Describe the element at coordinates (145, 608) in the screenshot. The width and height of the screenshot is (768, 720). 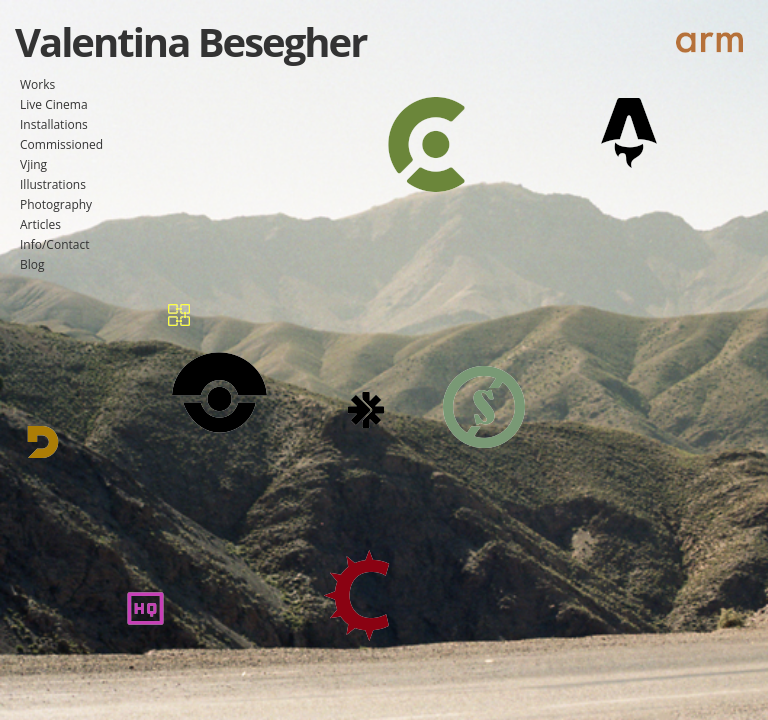
I see `indicates high quality media or streaming option` at that location.